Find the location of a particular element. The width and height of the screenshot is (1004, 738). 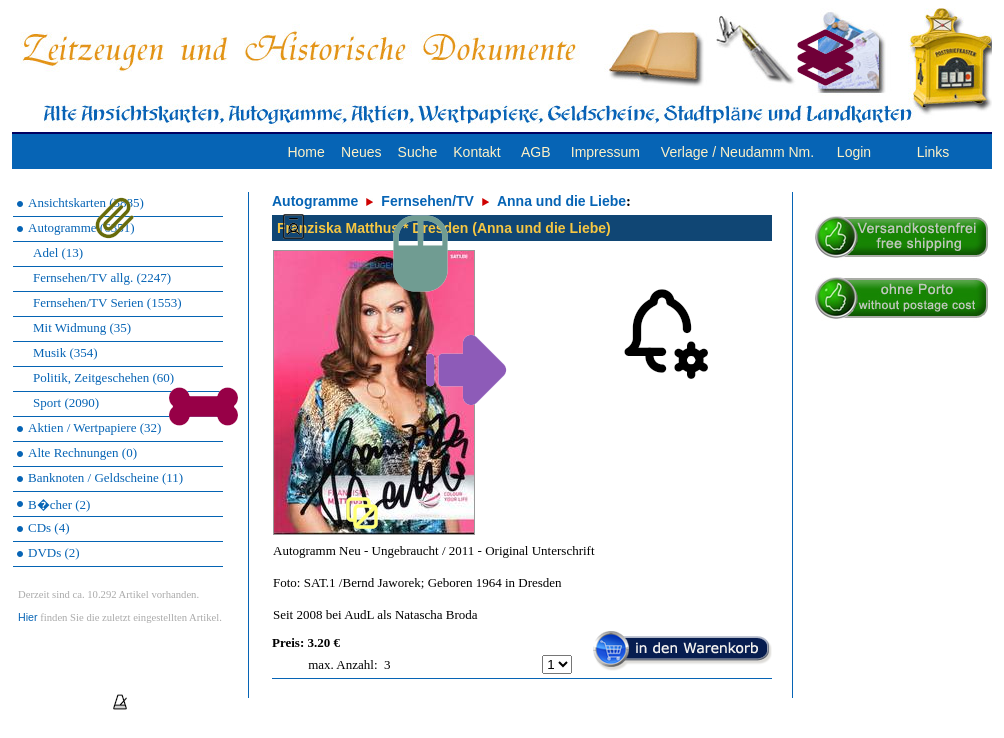

attach a file to your message is located at coordinates (114, 218).